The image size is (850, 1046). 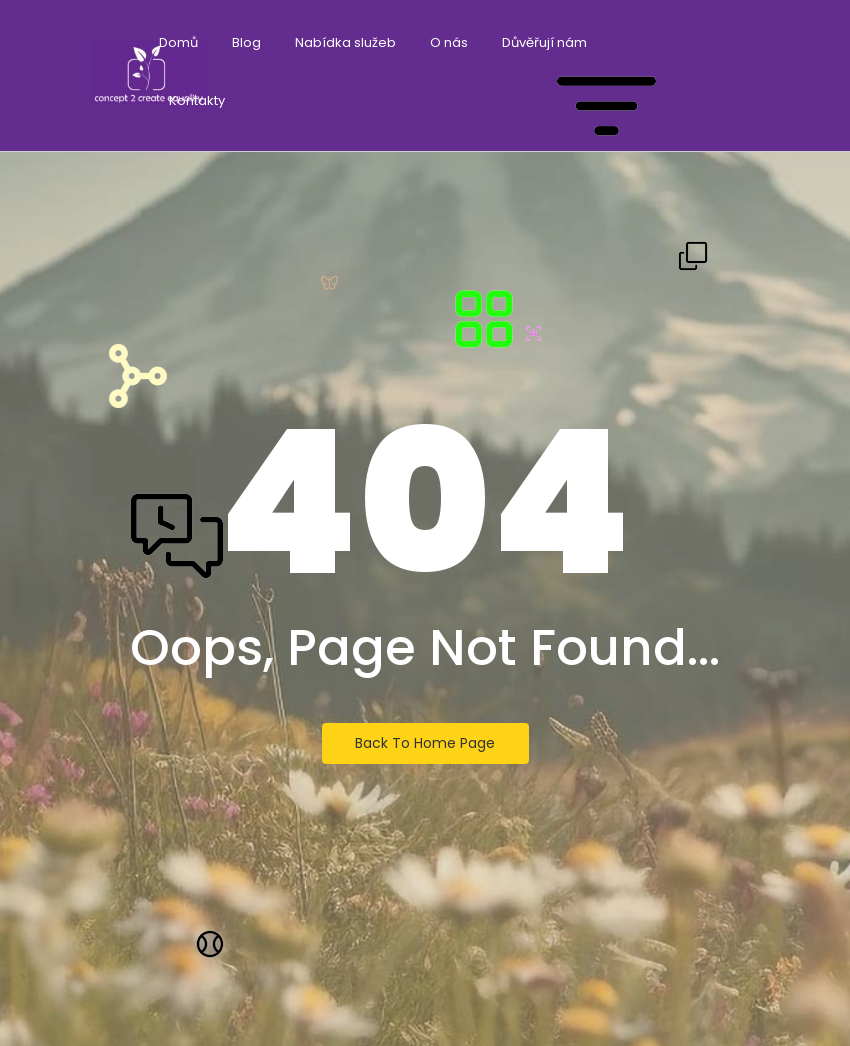 I want to click on copy to clipboard, so click(x=693, y=256).